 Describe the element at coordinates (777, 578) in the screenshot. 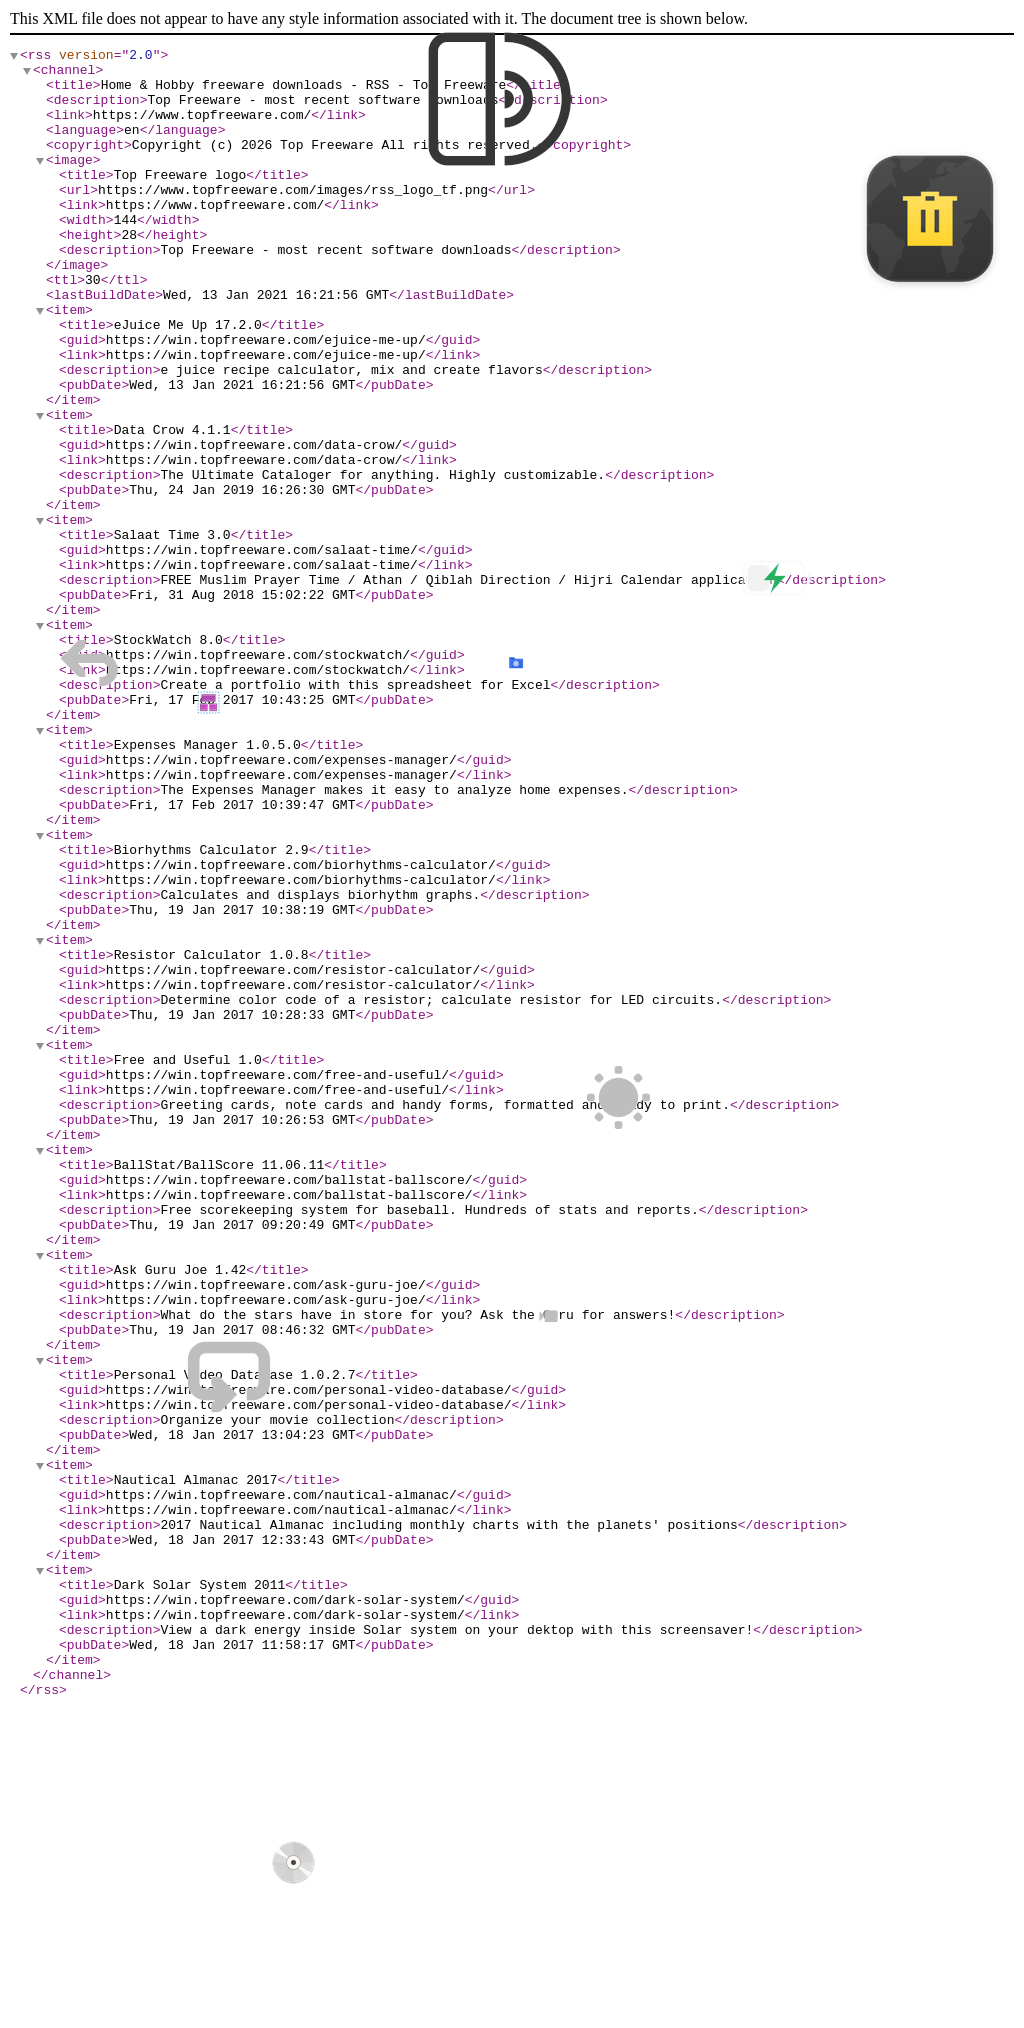

I see `battery at 40% and currently charging` at that location.